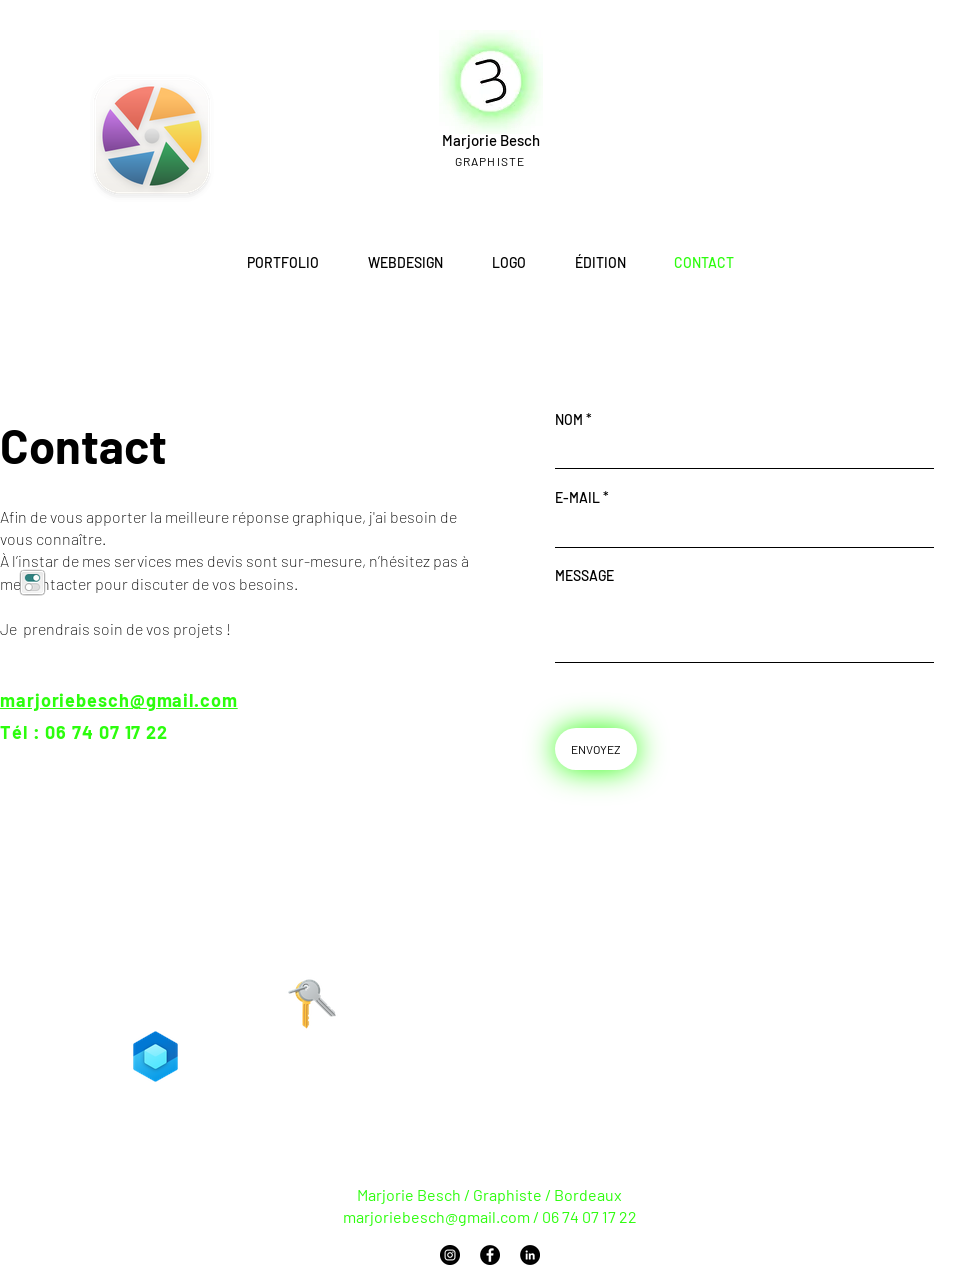 The width and height of the screenshot is (980, 1288). What do you see at coordinates (32, 582) in the screenshot?
I see `open gnome tweaks settings` at bounding box center [32, 582].